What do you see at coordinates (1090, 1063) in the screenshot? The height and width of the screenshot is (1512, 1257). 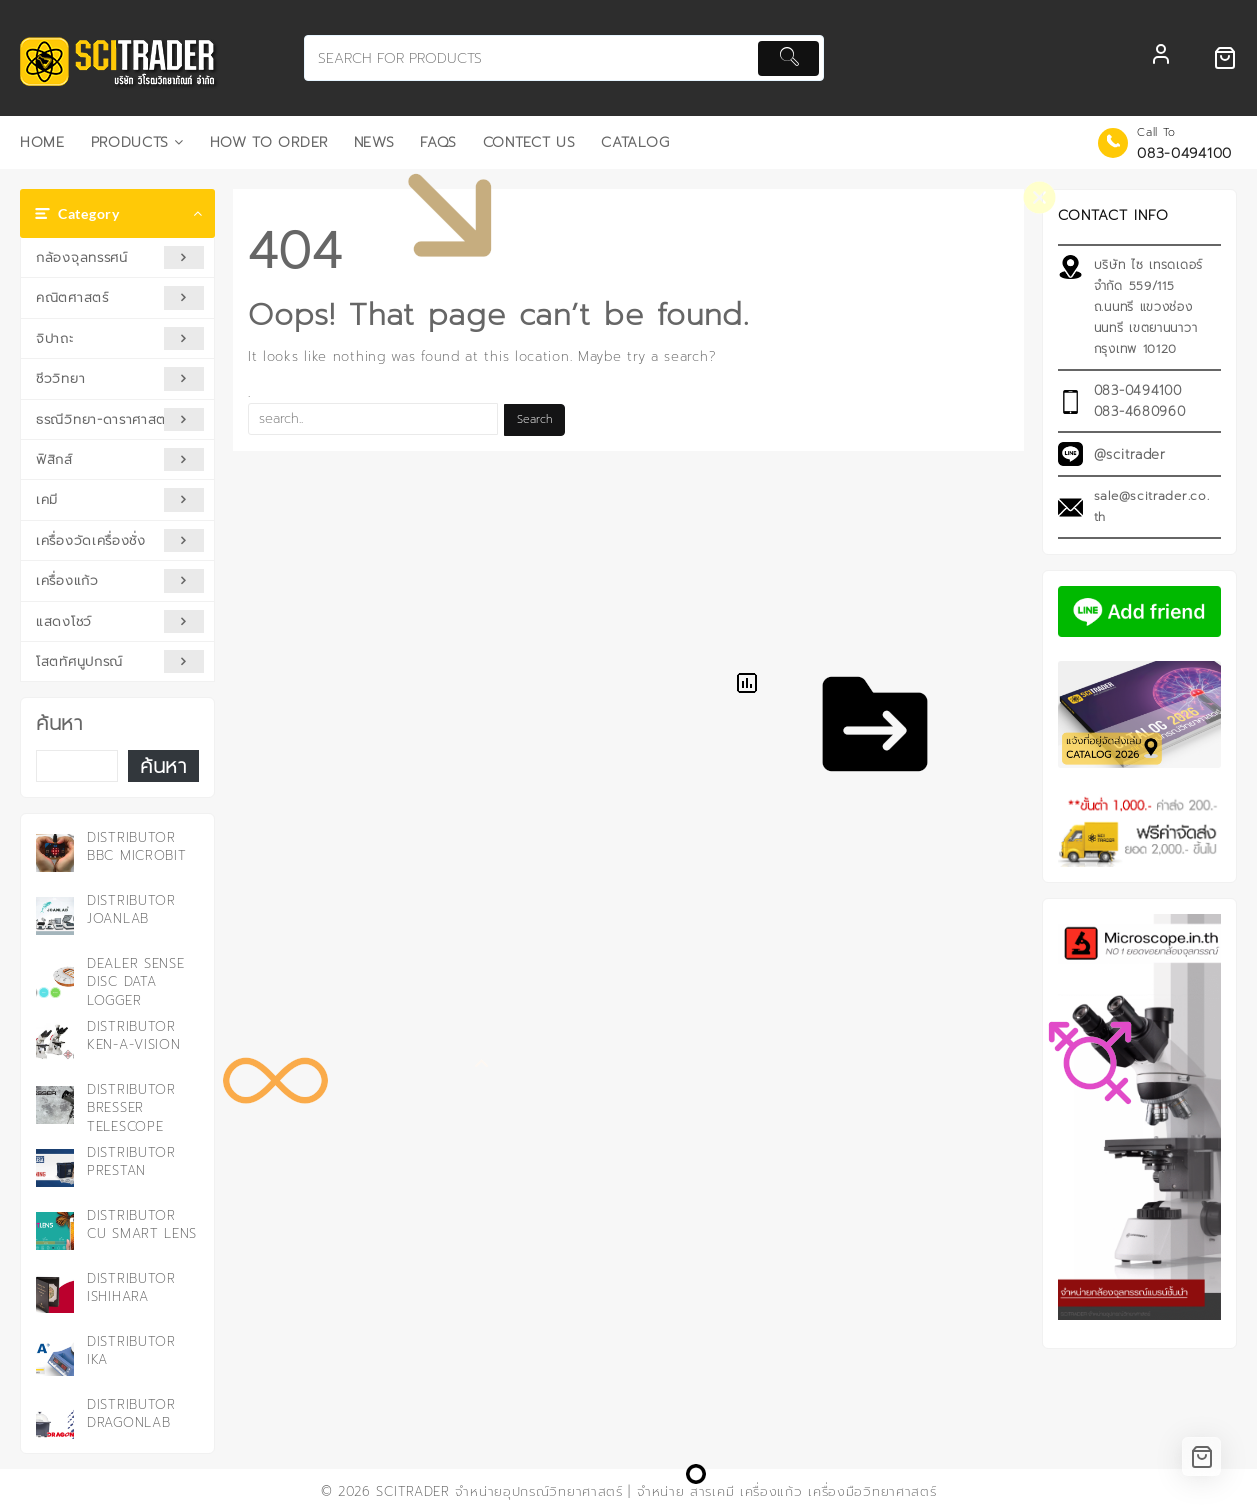 I see `indicates transgender identity option` at bounding box center [1090, 1063].